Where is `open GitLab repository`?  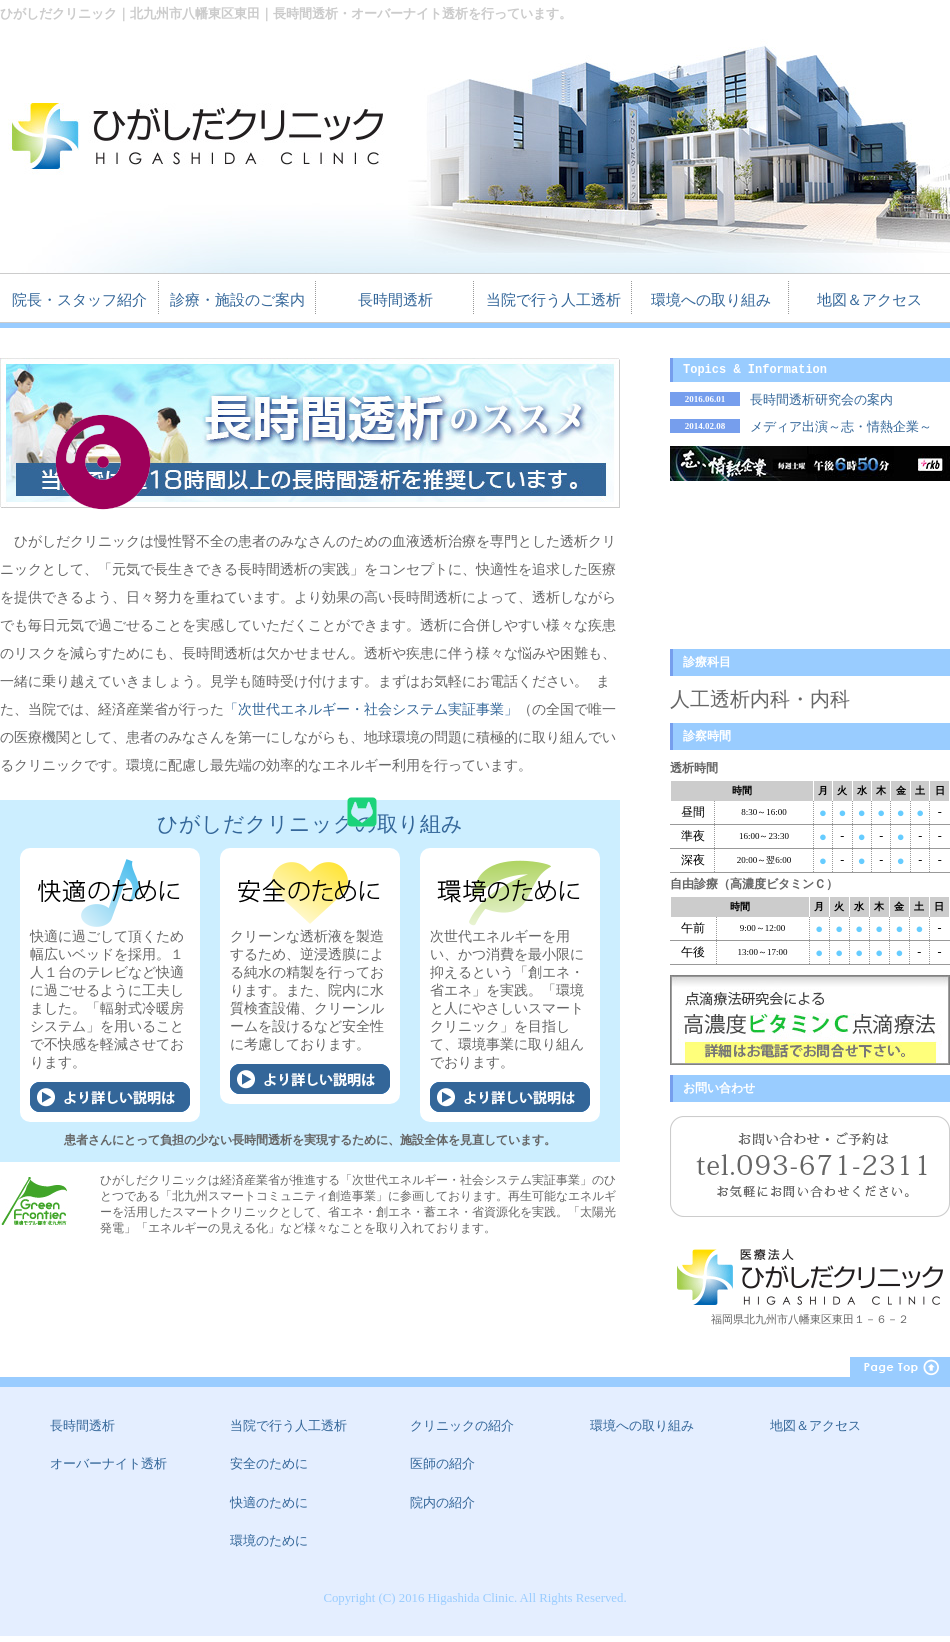
open GitLab repository is located at coordinates (362, 812).